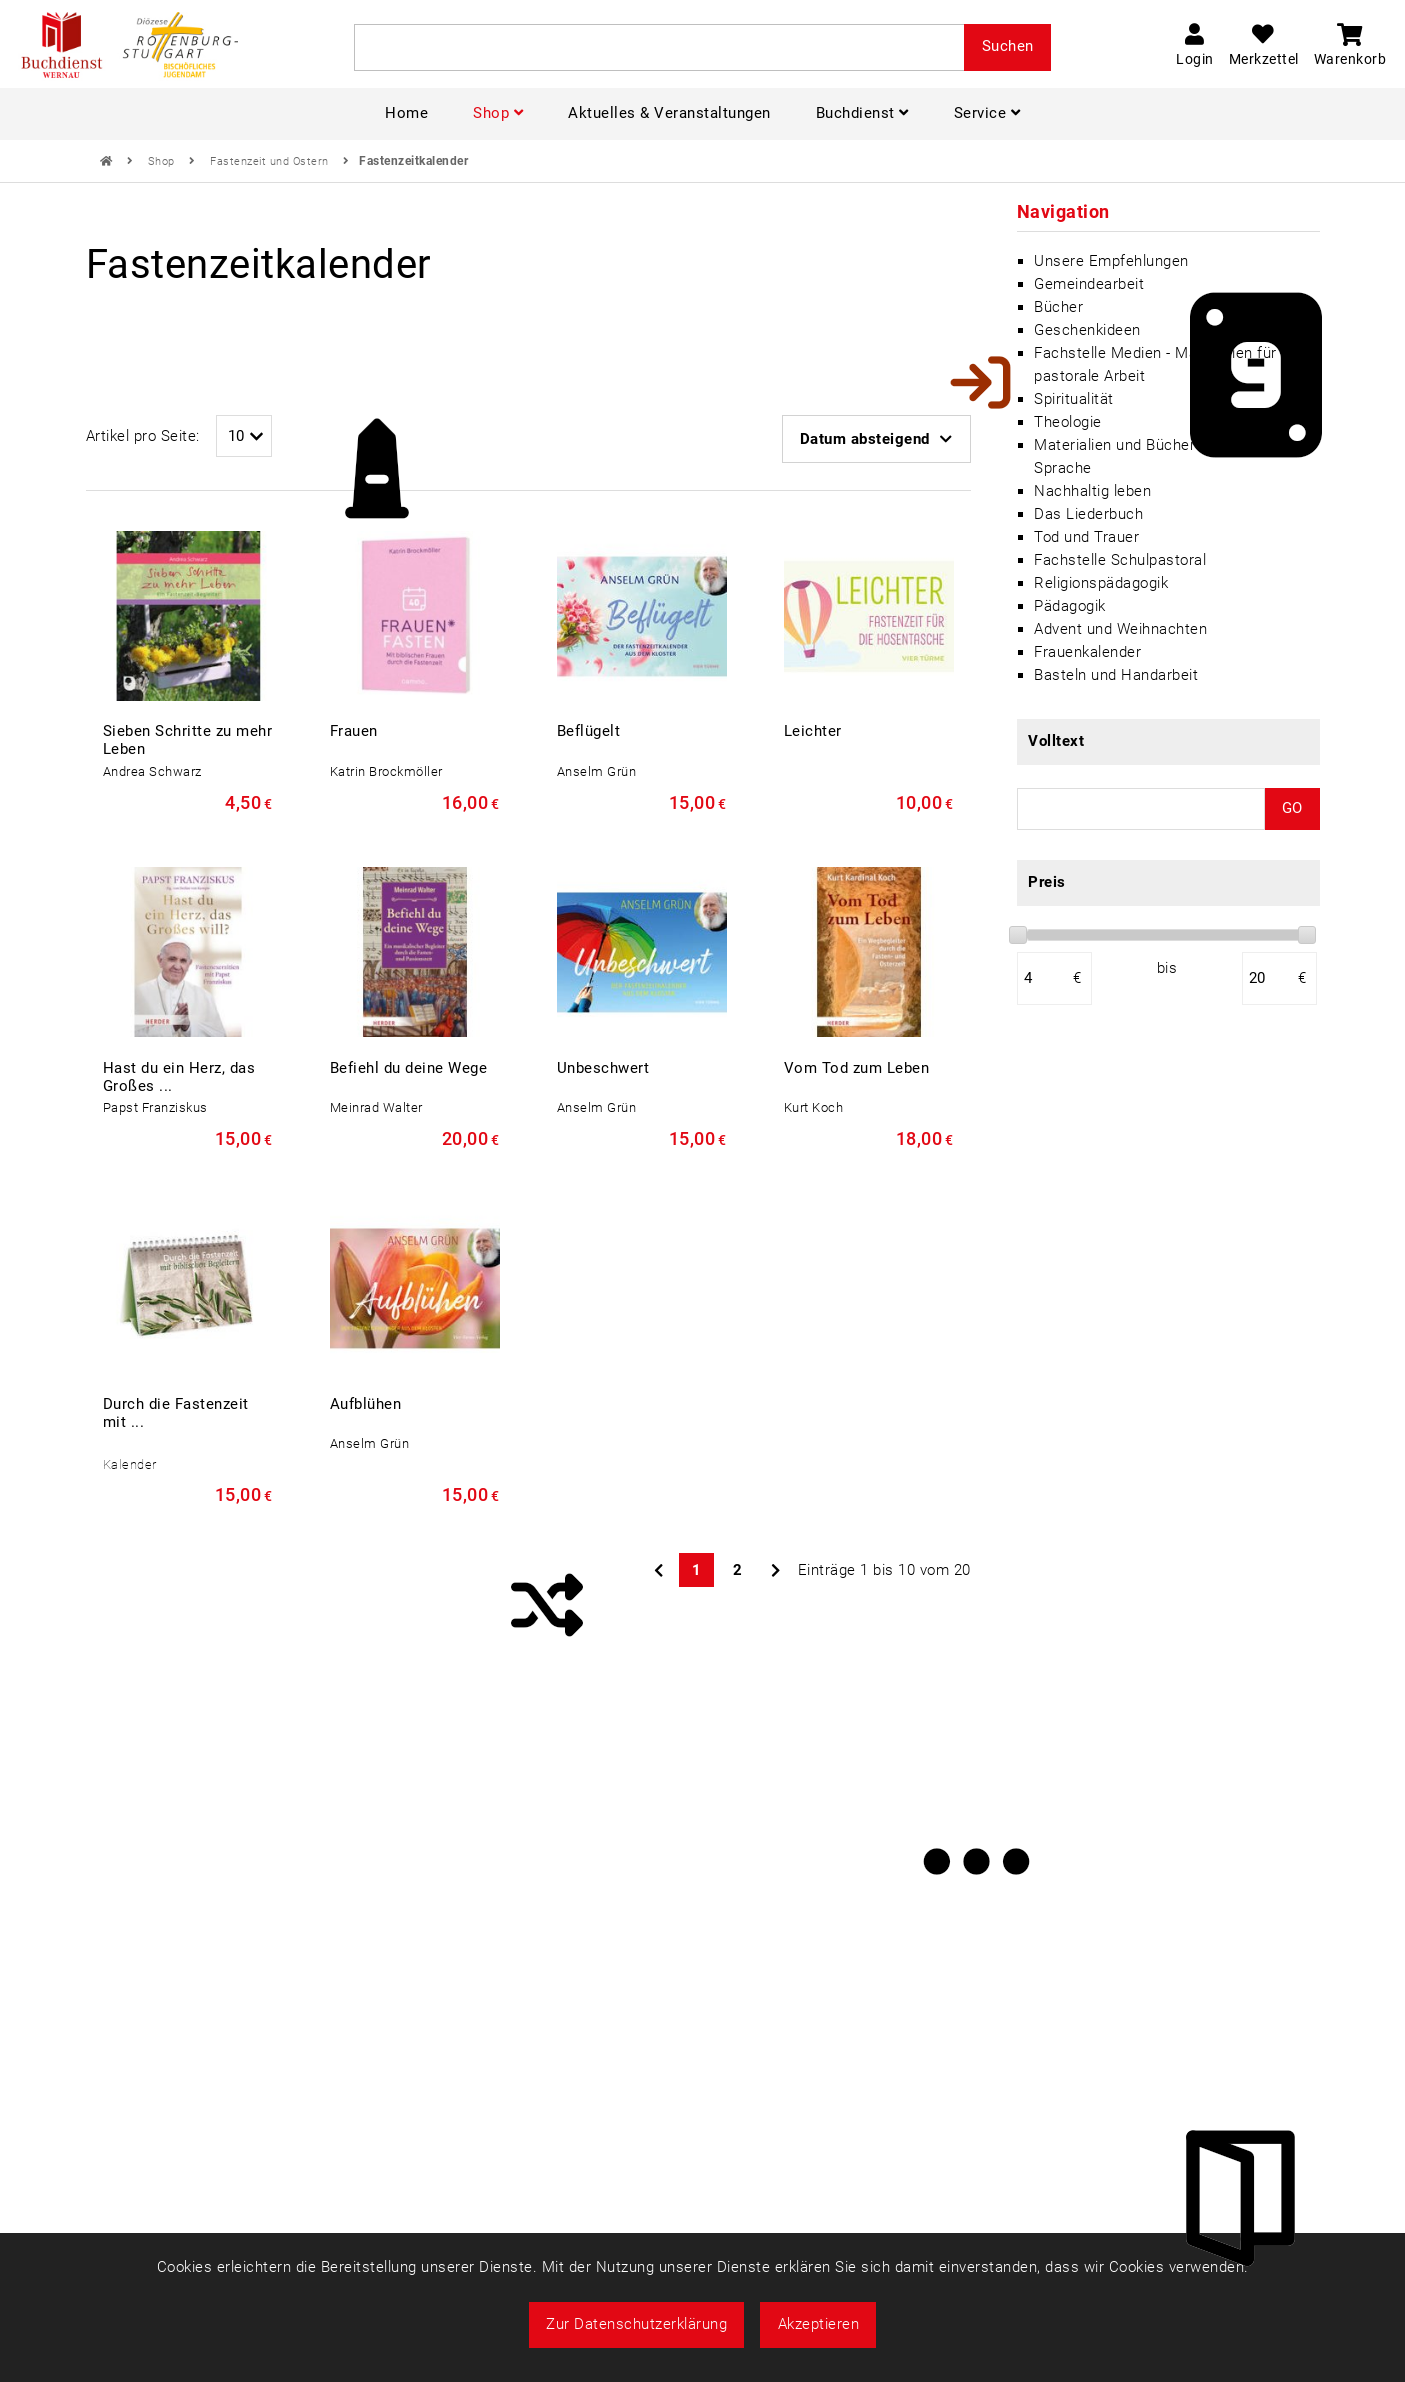  Describe the element at coordinates (377, 472) in the screenshot. I see `view monuments or landmarks nearby` at that location.